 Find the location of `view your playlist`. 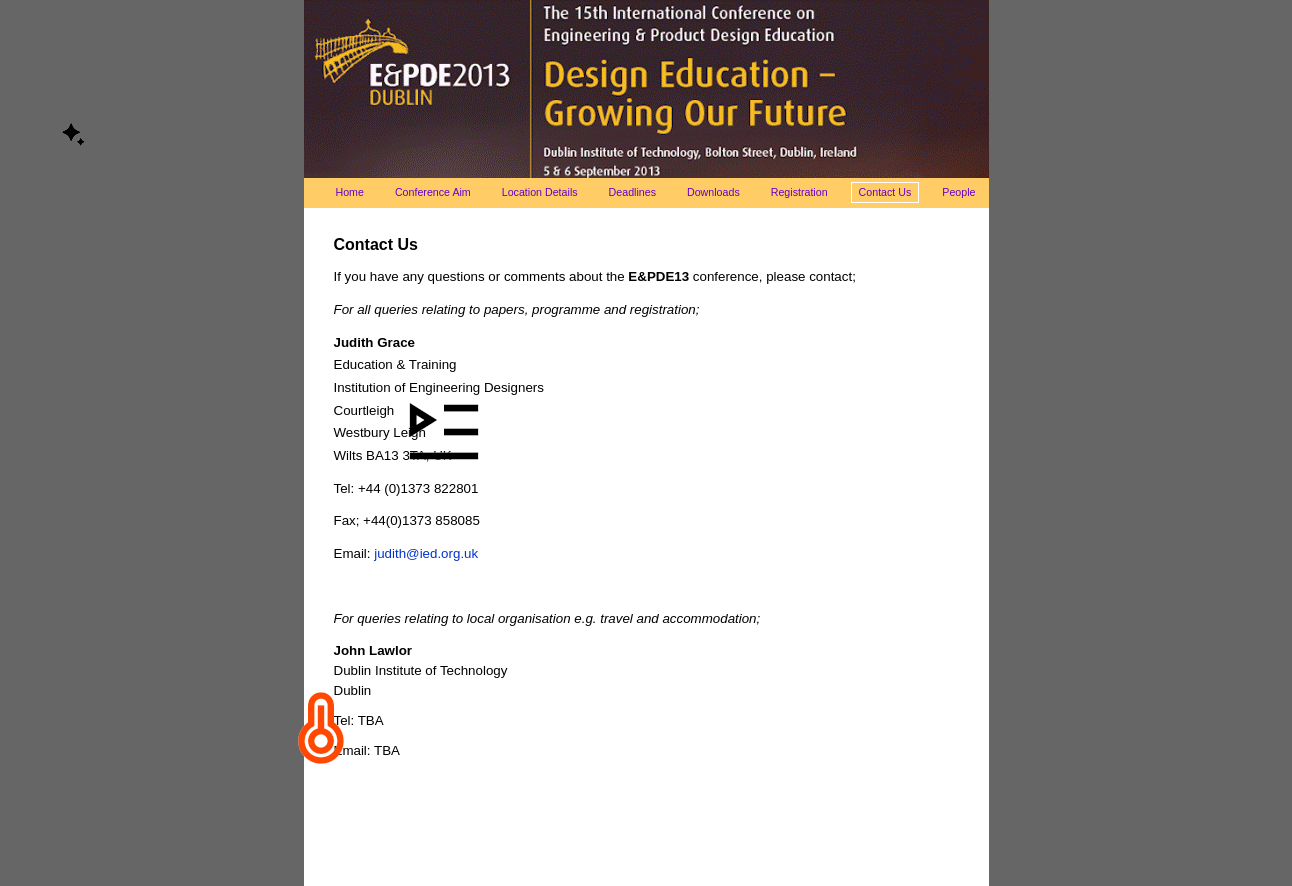

view your playlist is located at coordinates (444, 432).